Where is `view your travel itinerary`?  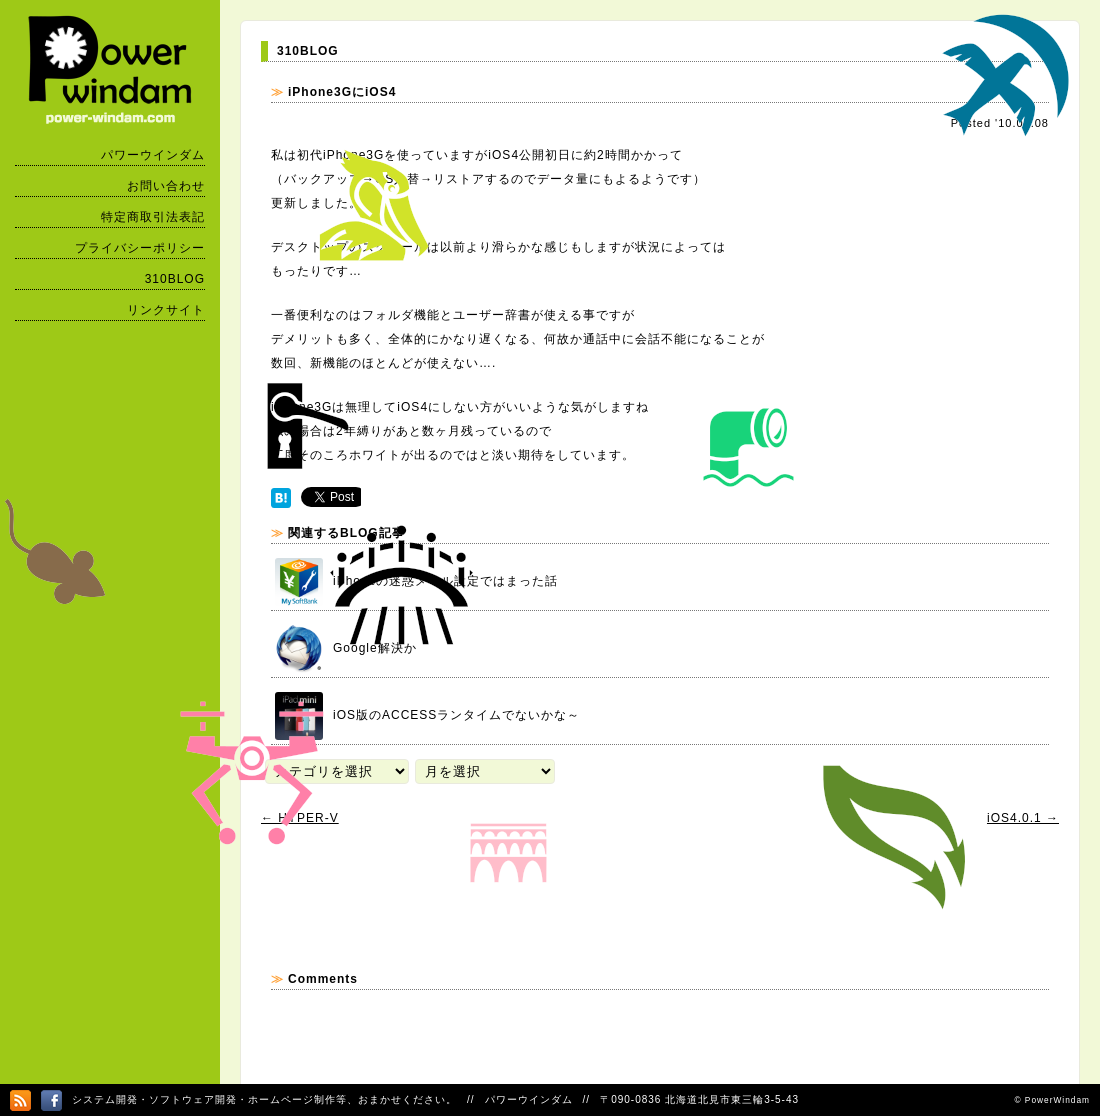
view your travel itinerary is located at coordinates (894, 838).